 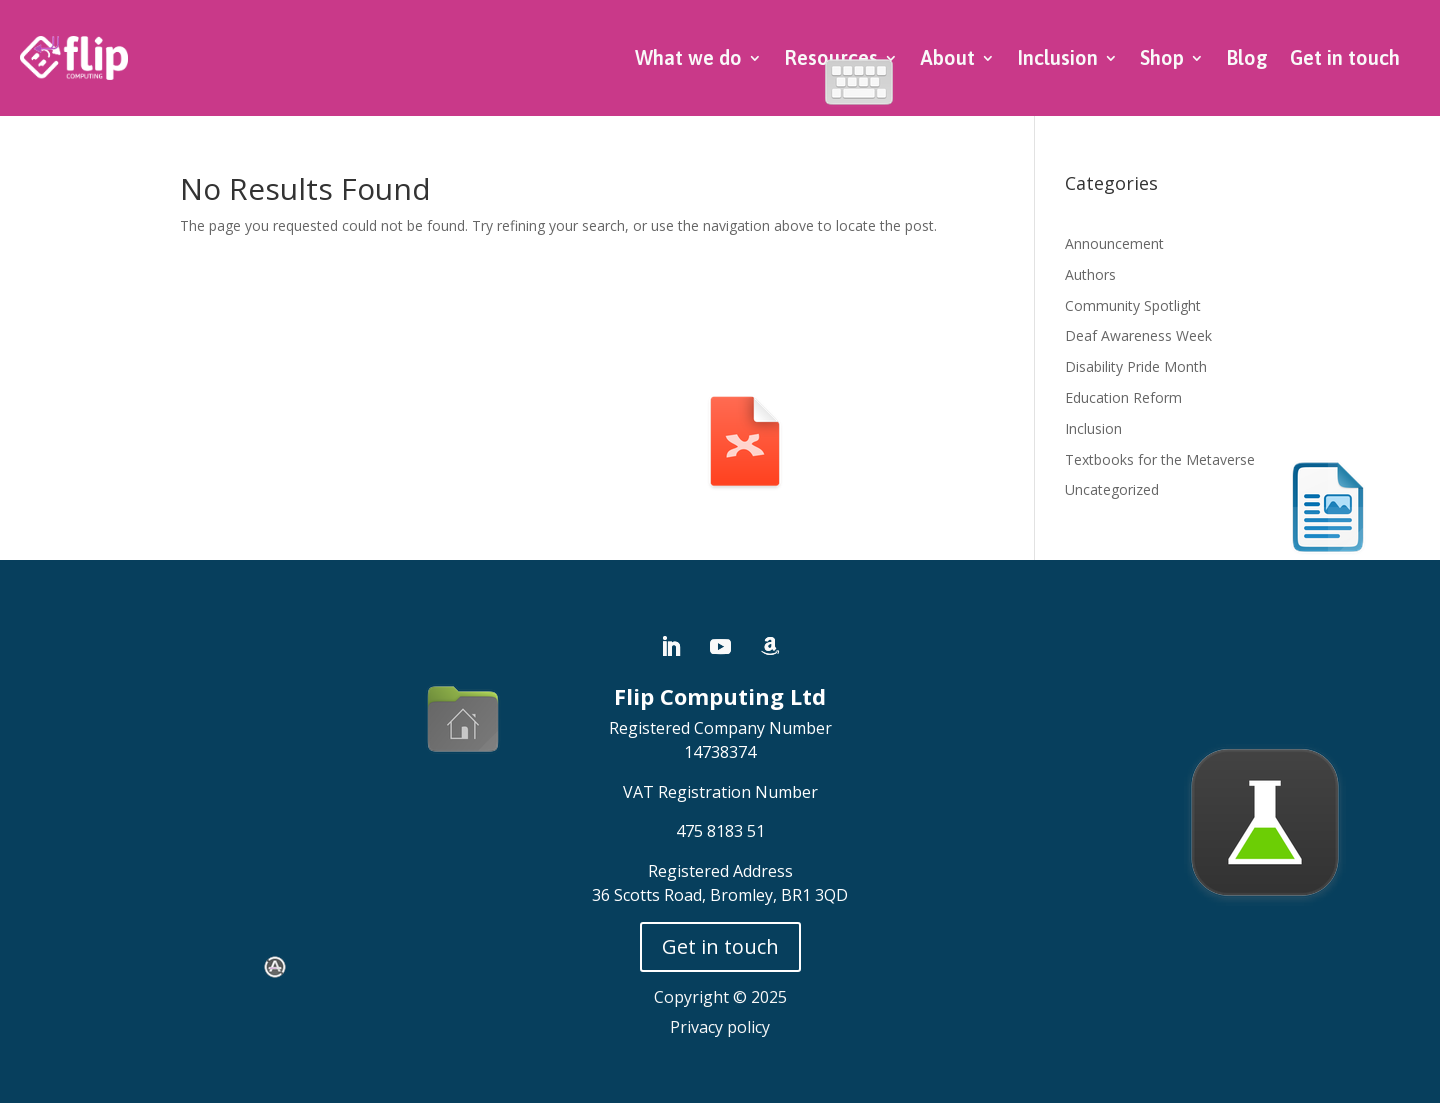 I want to click on check for available system updates, so click(x=275, y=967).